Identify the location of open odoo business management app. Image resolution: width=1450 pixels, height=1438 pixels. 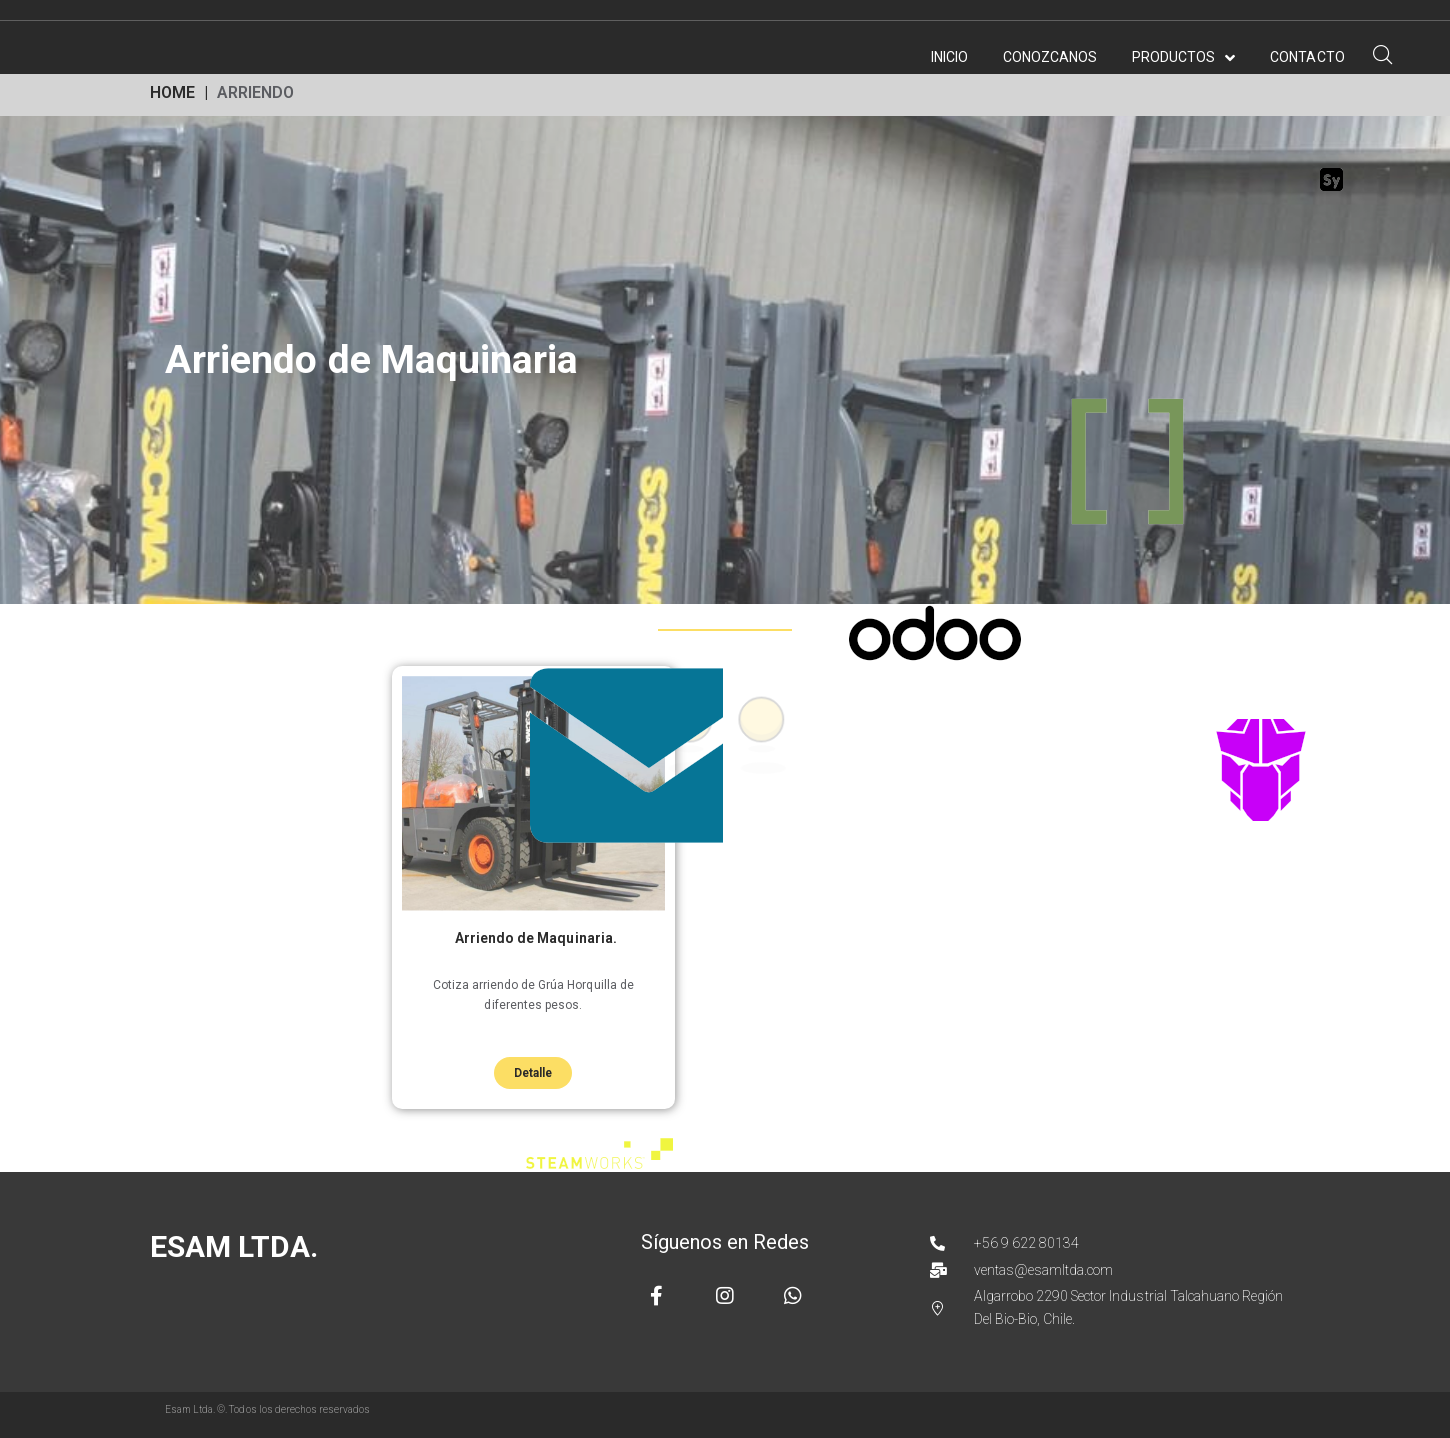
(935, 633).